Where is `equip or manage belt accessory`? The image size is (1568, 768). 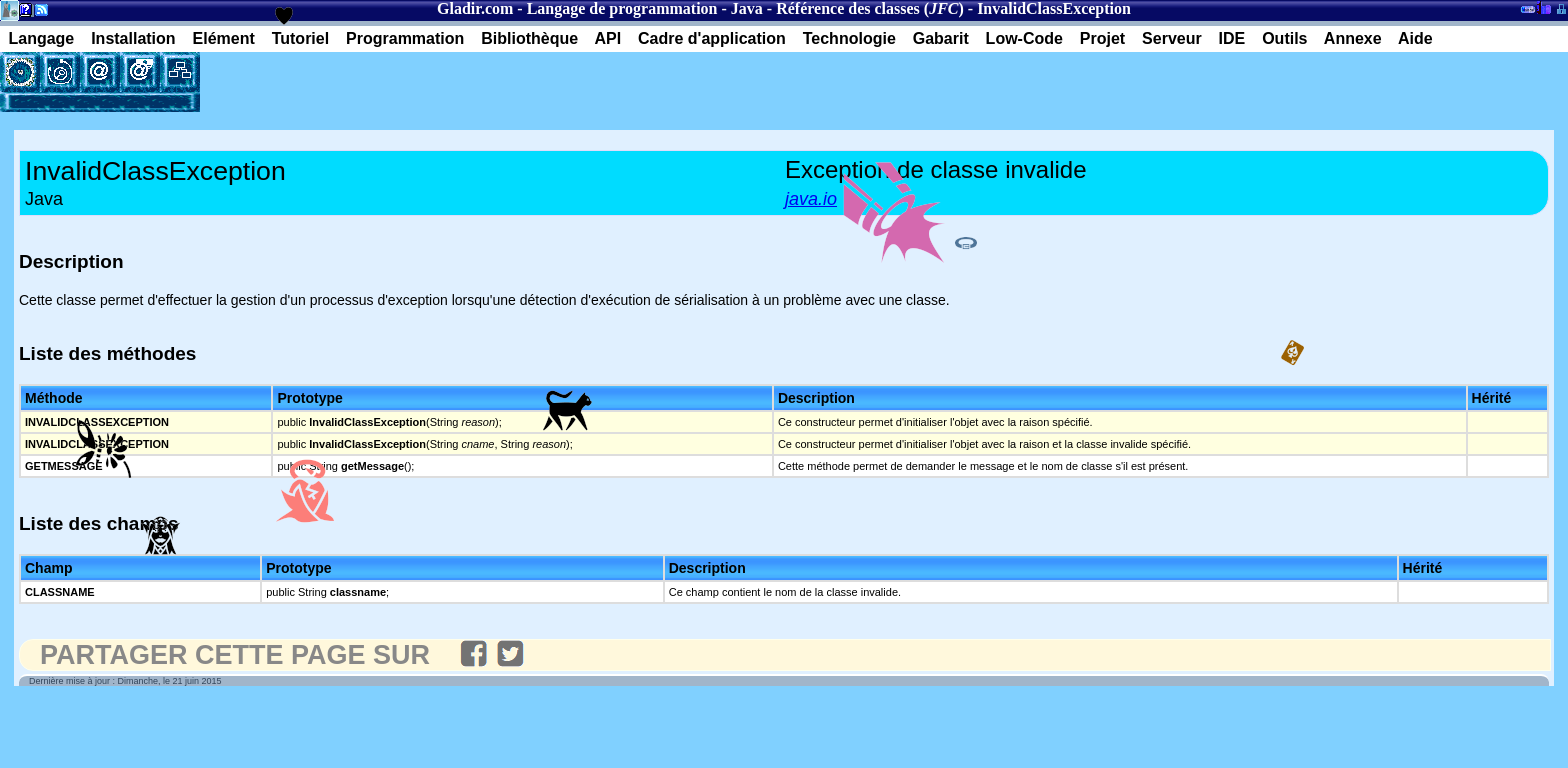
equip or manage belt accessory is located at coordinates (966, 243).